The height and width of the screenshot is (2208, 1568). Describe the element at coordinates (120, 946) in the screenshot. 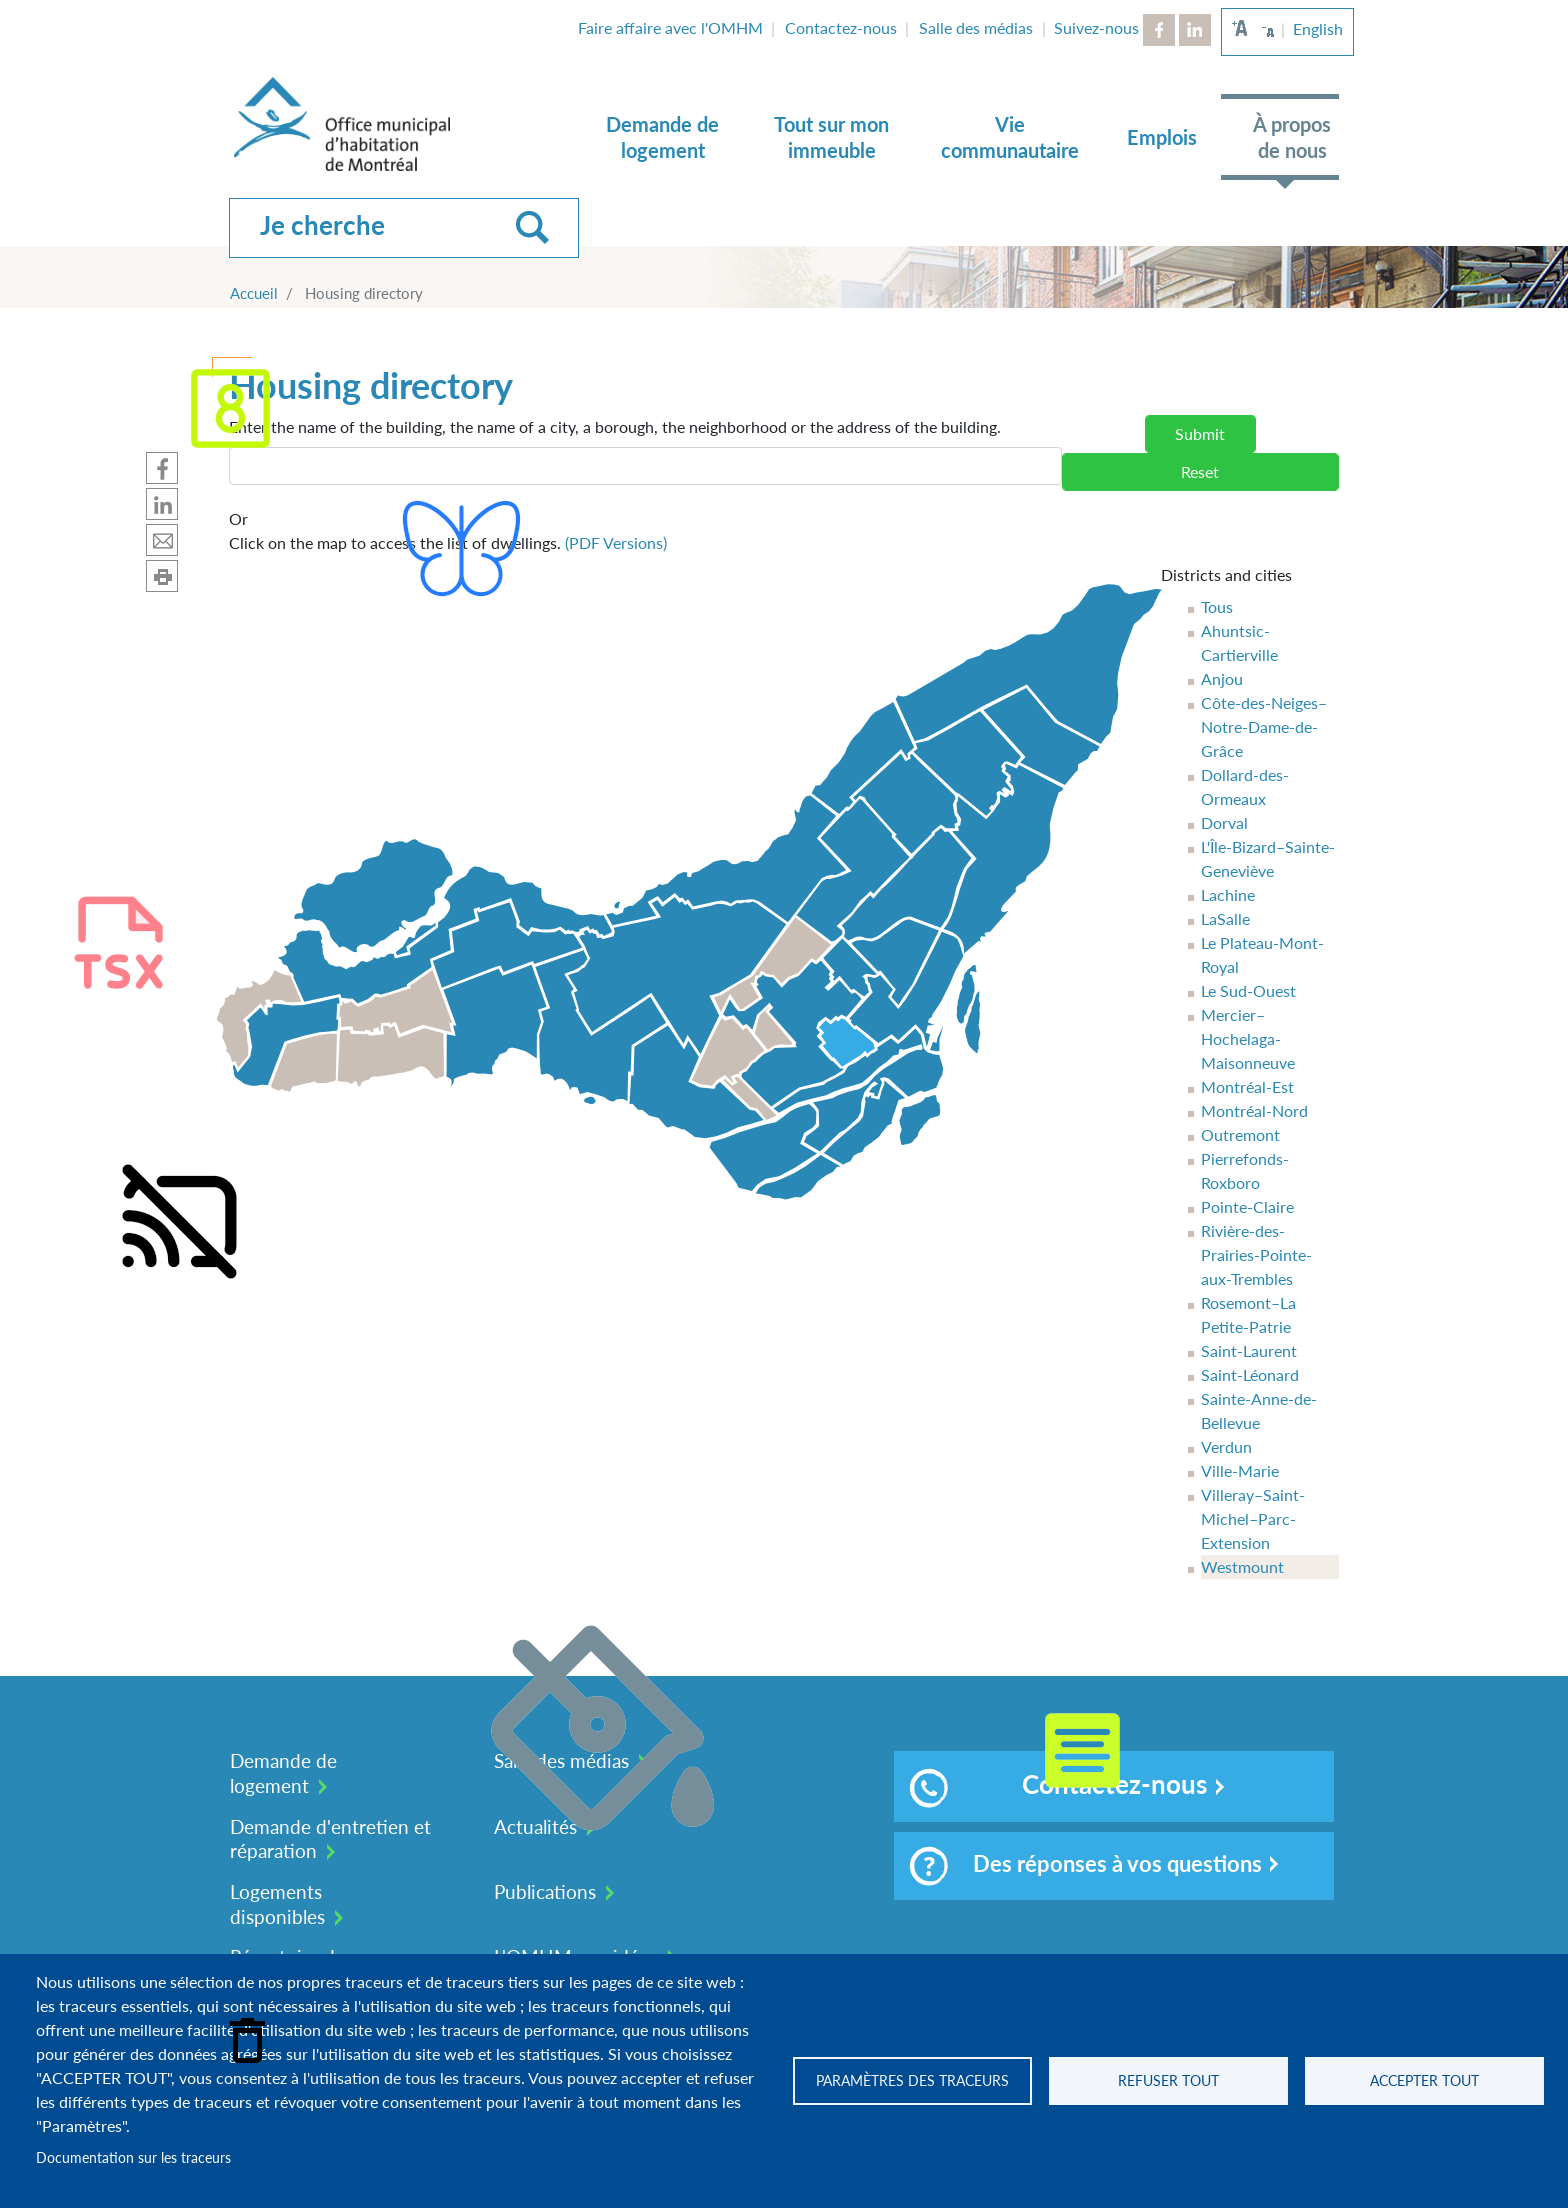

I see `a TypeScript React component file` at that location.